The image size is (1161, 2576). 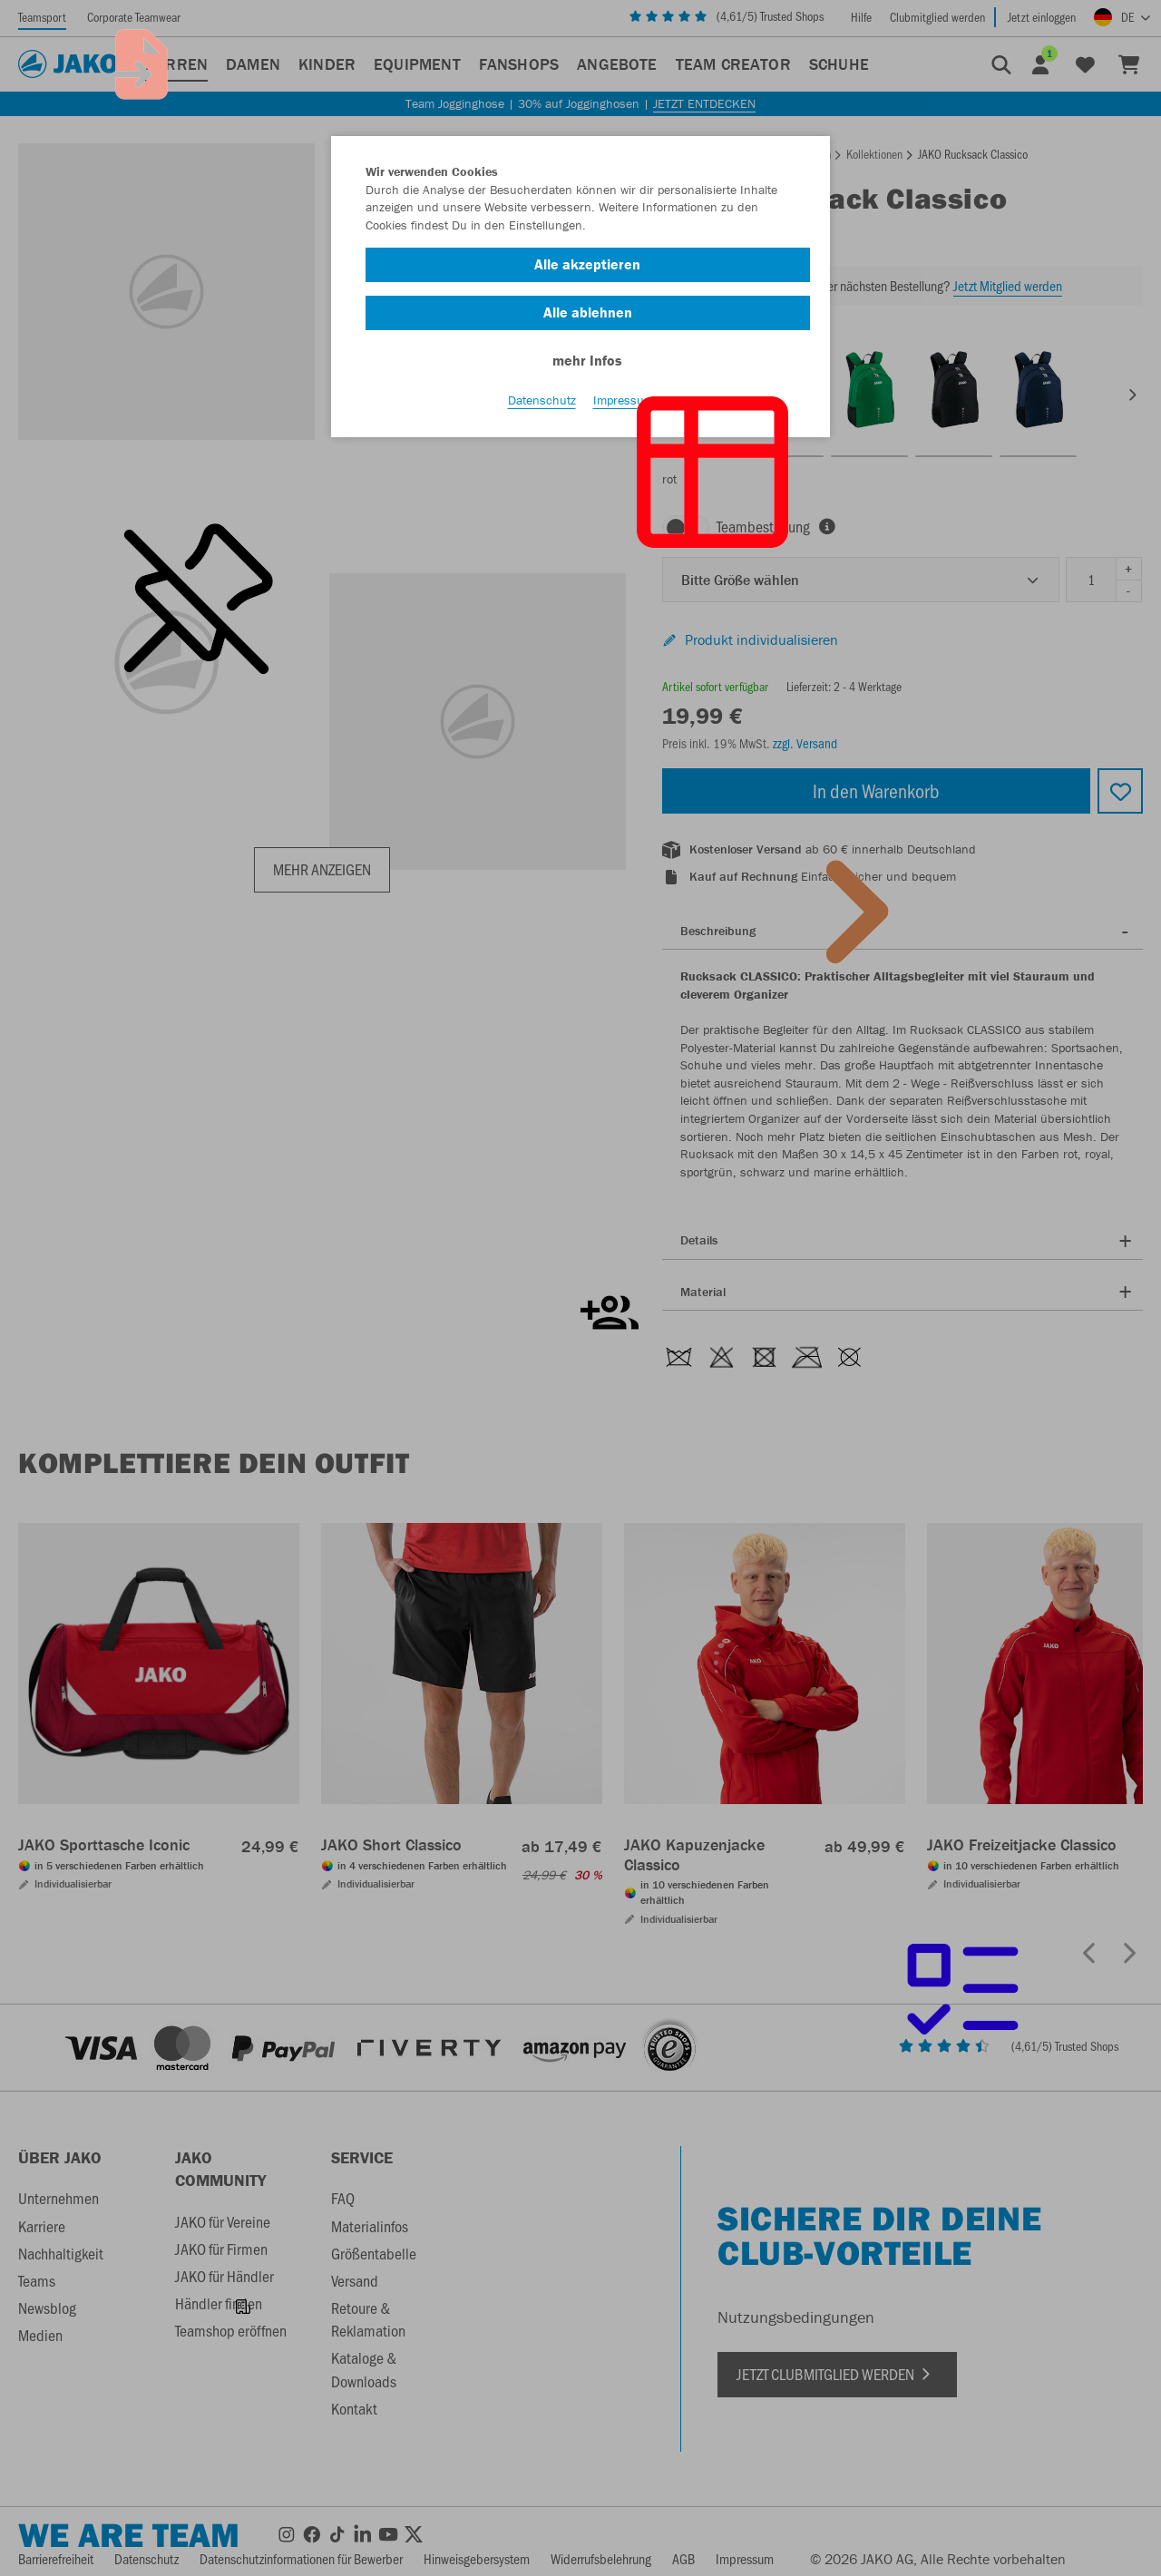 I want to click on navigate to the next item or page, so click(x=852, y=912).